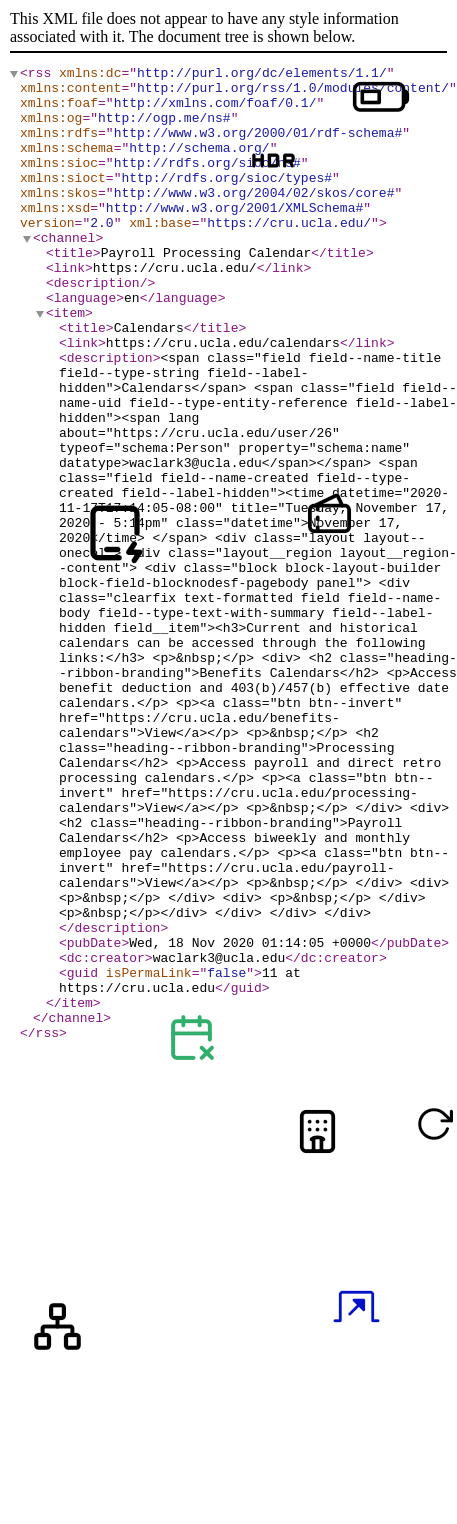 The height and width of the screenshot is (1524, 457). What do you see at coordinates (273, 160) in the screenshot?
I see `enable HDR mode for photos` at bounding box center [273, 160].